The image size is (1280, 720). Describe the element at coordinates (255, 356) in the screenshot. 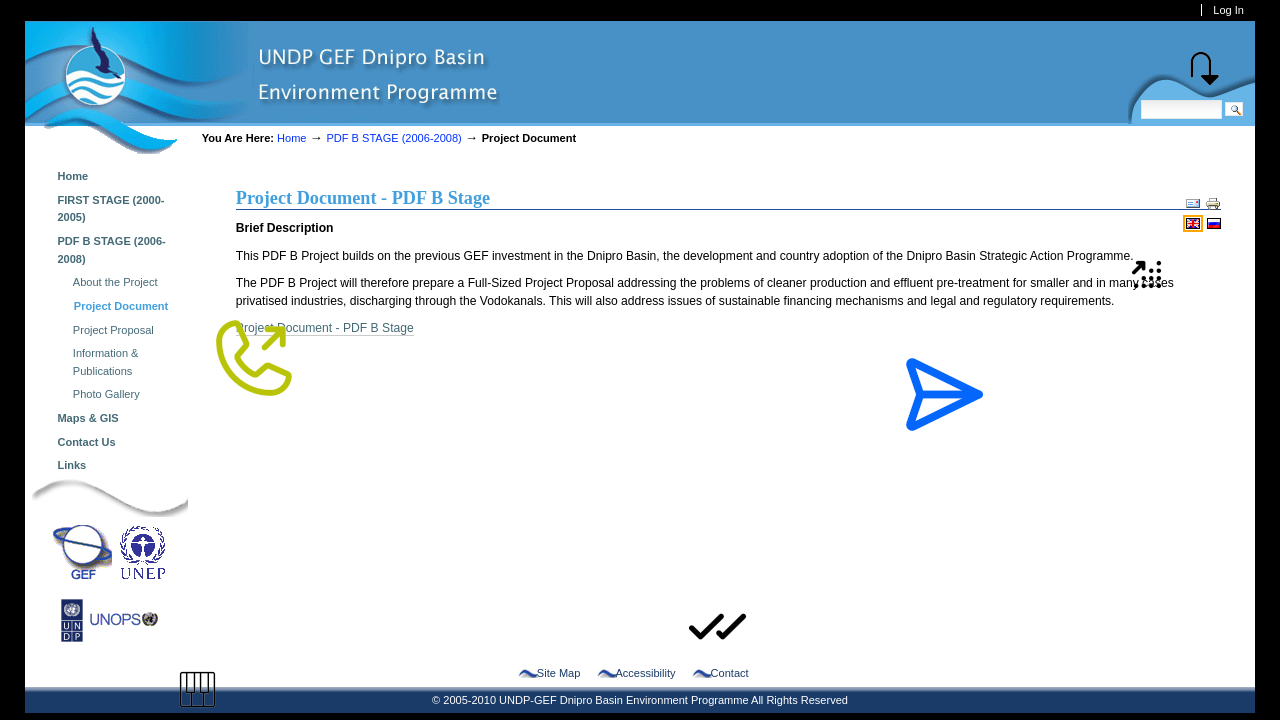

I see `indicates an outgoing call` at that location.